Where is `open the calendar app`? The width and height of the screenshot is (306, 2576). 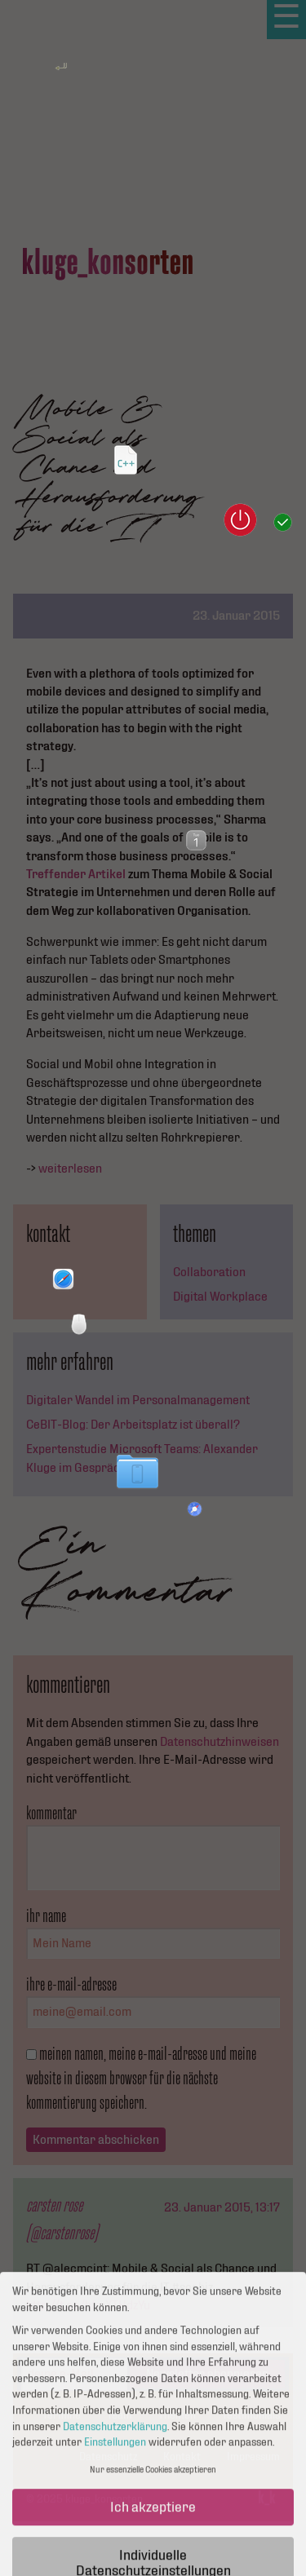 open the calendar app is located at coordinates (196, 840).